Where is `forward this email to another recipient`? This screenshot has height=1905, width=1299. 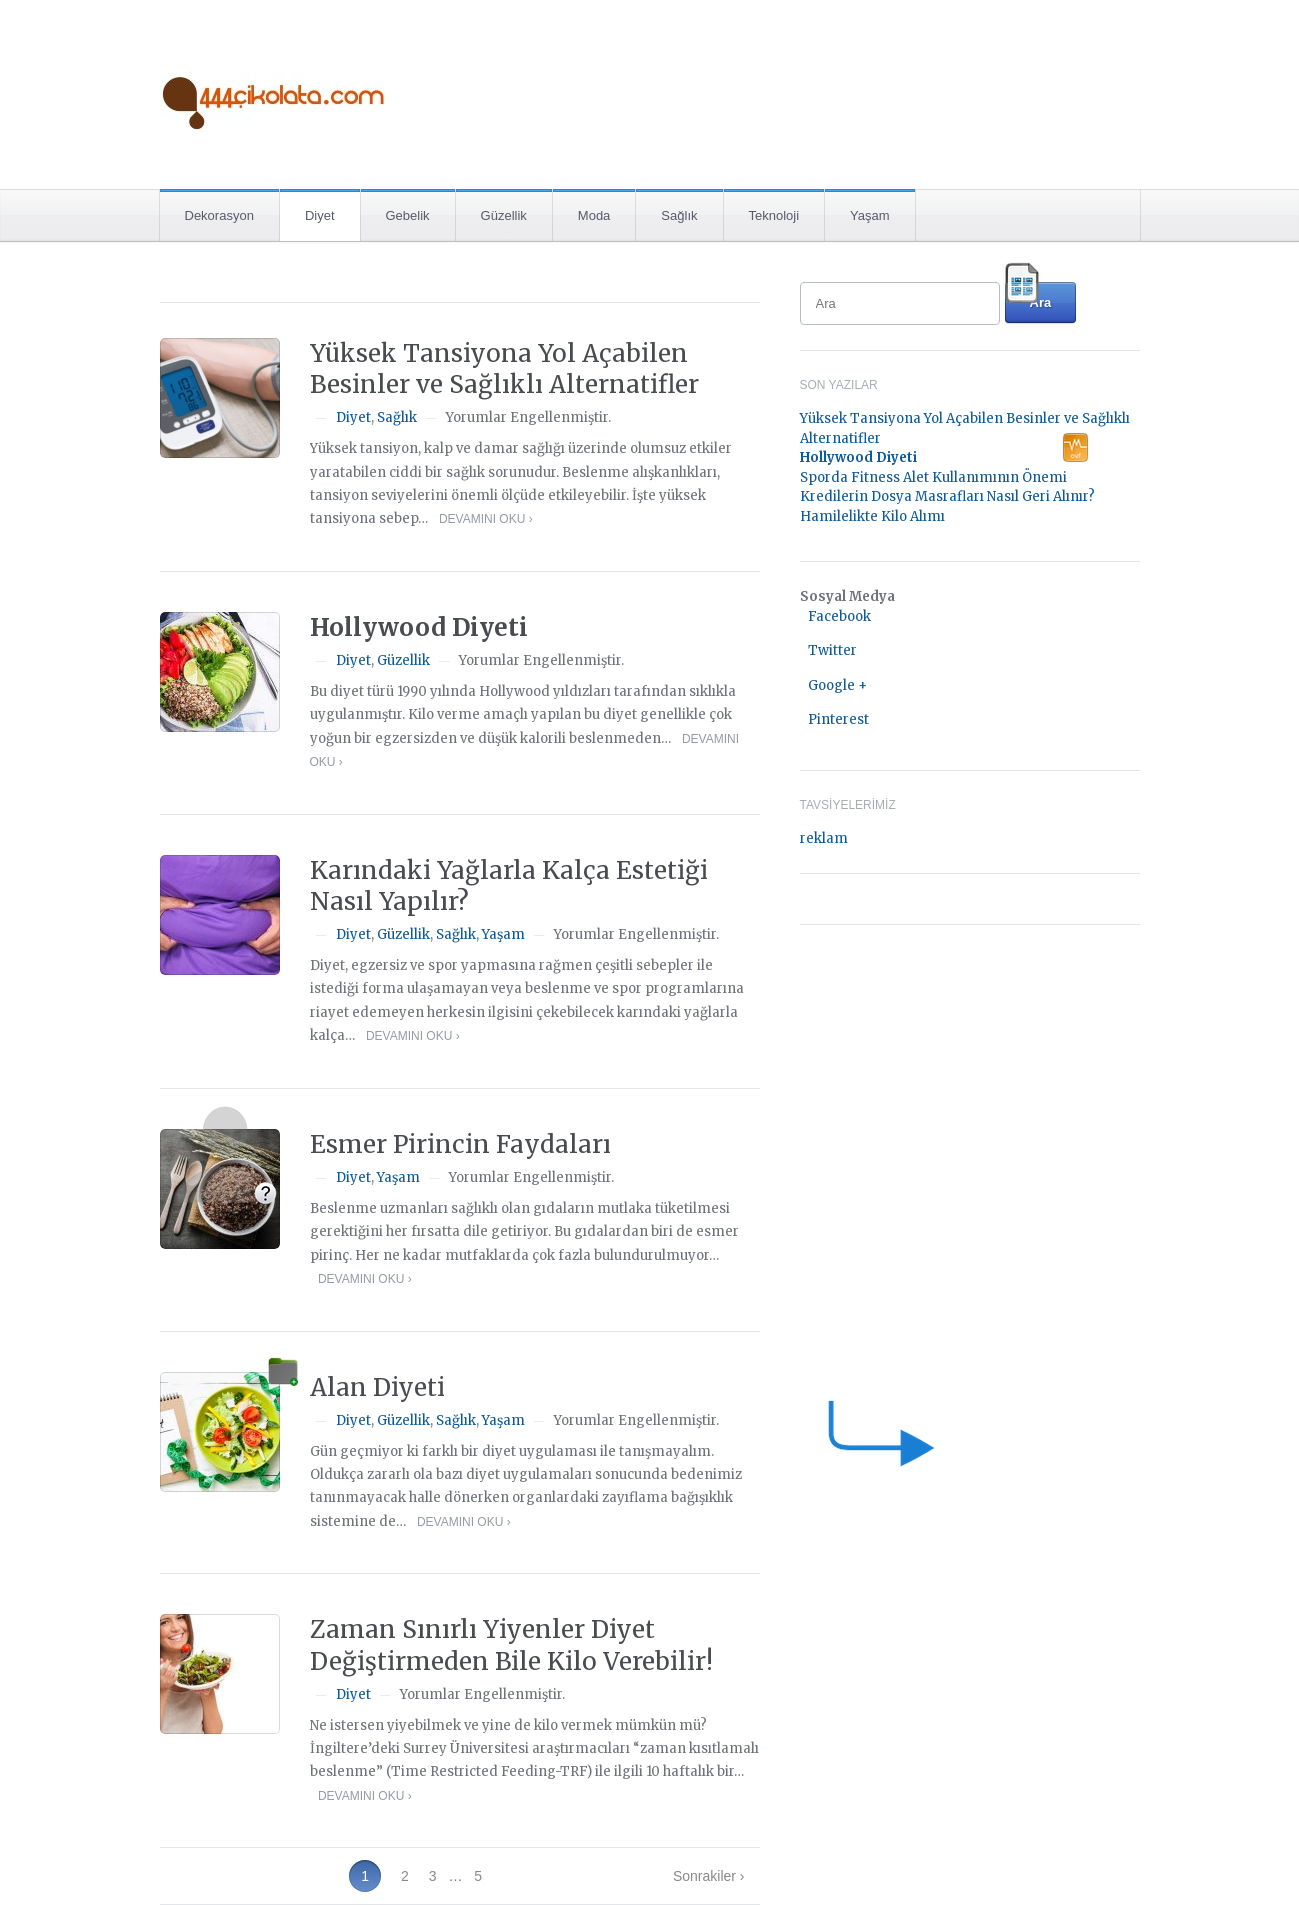 forward this email to another recipient is located at coordinates (883, 1433).